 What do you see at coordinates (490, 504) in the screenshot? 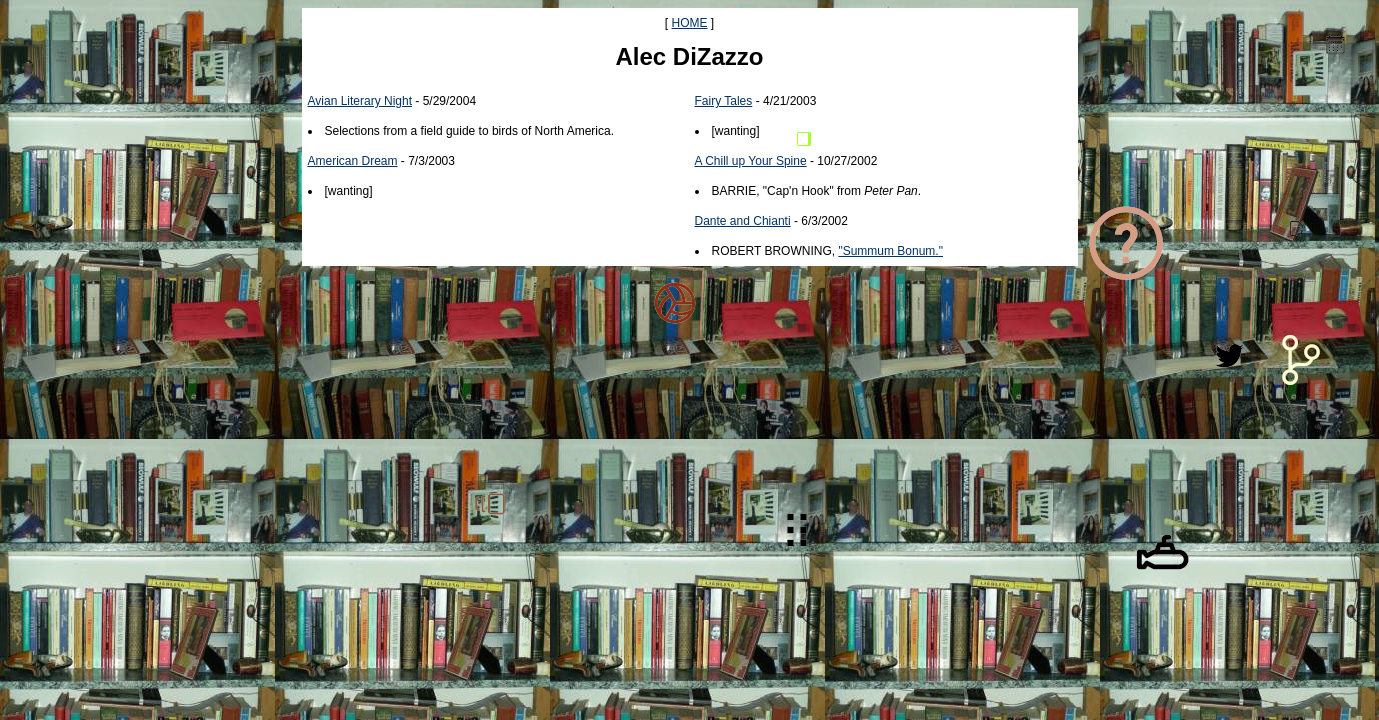
I see `view version history` at bounding box center [490, 504].